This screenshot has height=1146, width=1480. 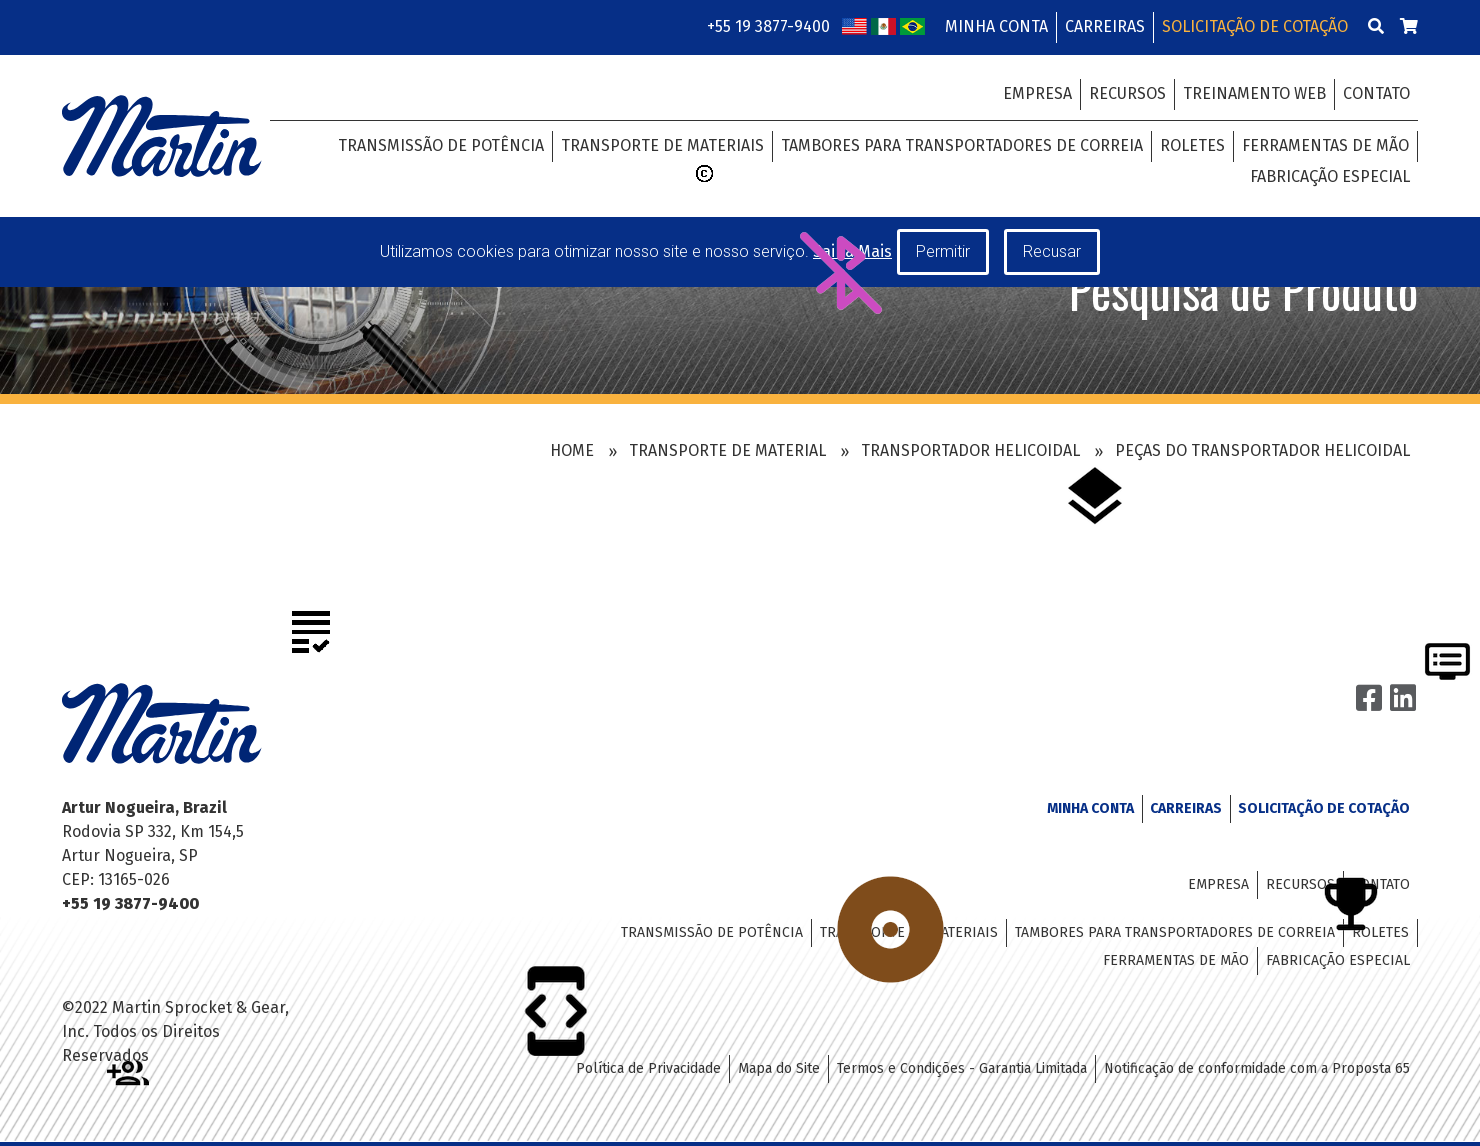 I want to click on access developer mode settings, so click(x=556, y=1011).